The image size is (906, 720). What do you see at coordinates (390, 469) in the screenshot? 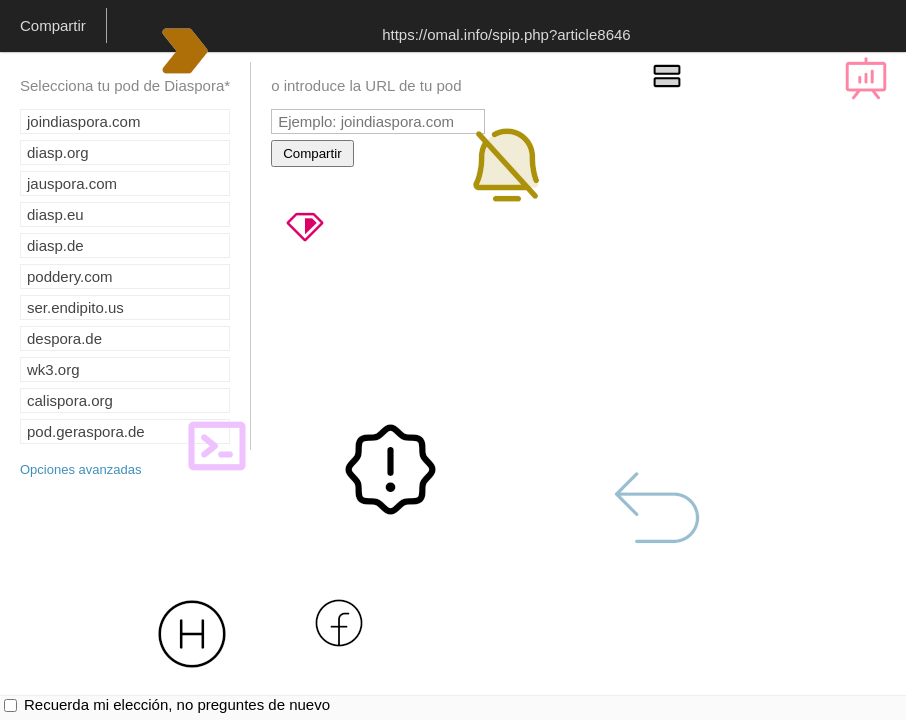
I see `indicates a warning or alert requiring attention` at bounding box center [390, 469].